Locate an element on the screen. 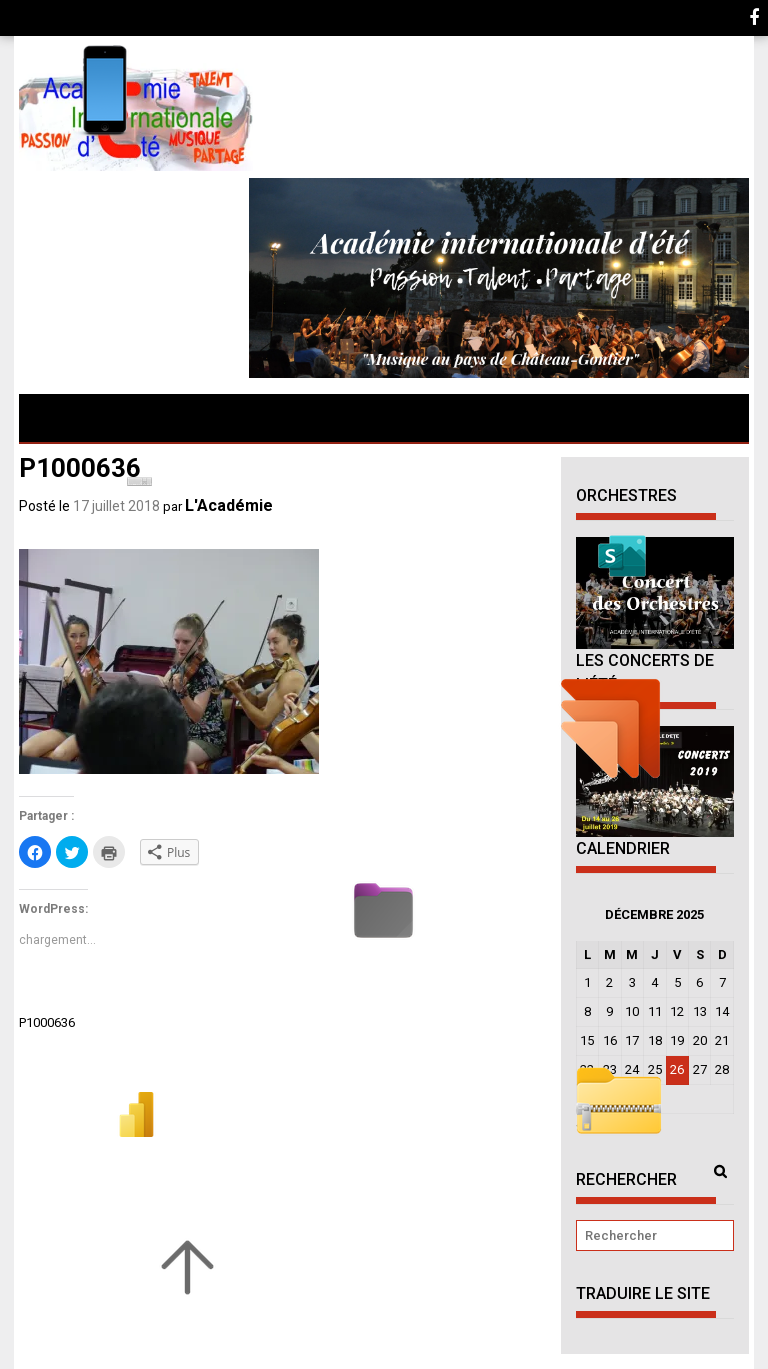 The image size is (768, 1369). connect an extended keyboard via bluetooth is located at coordinates (139, 481).